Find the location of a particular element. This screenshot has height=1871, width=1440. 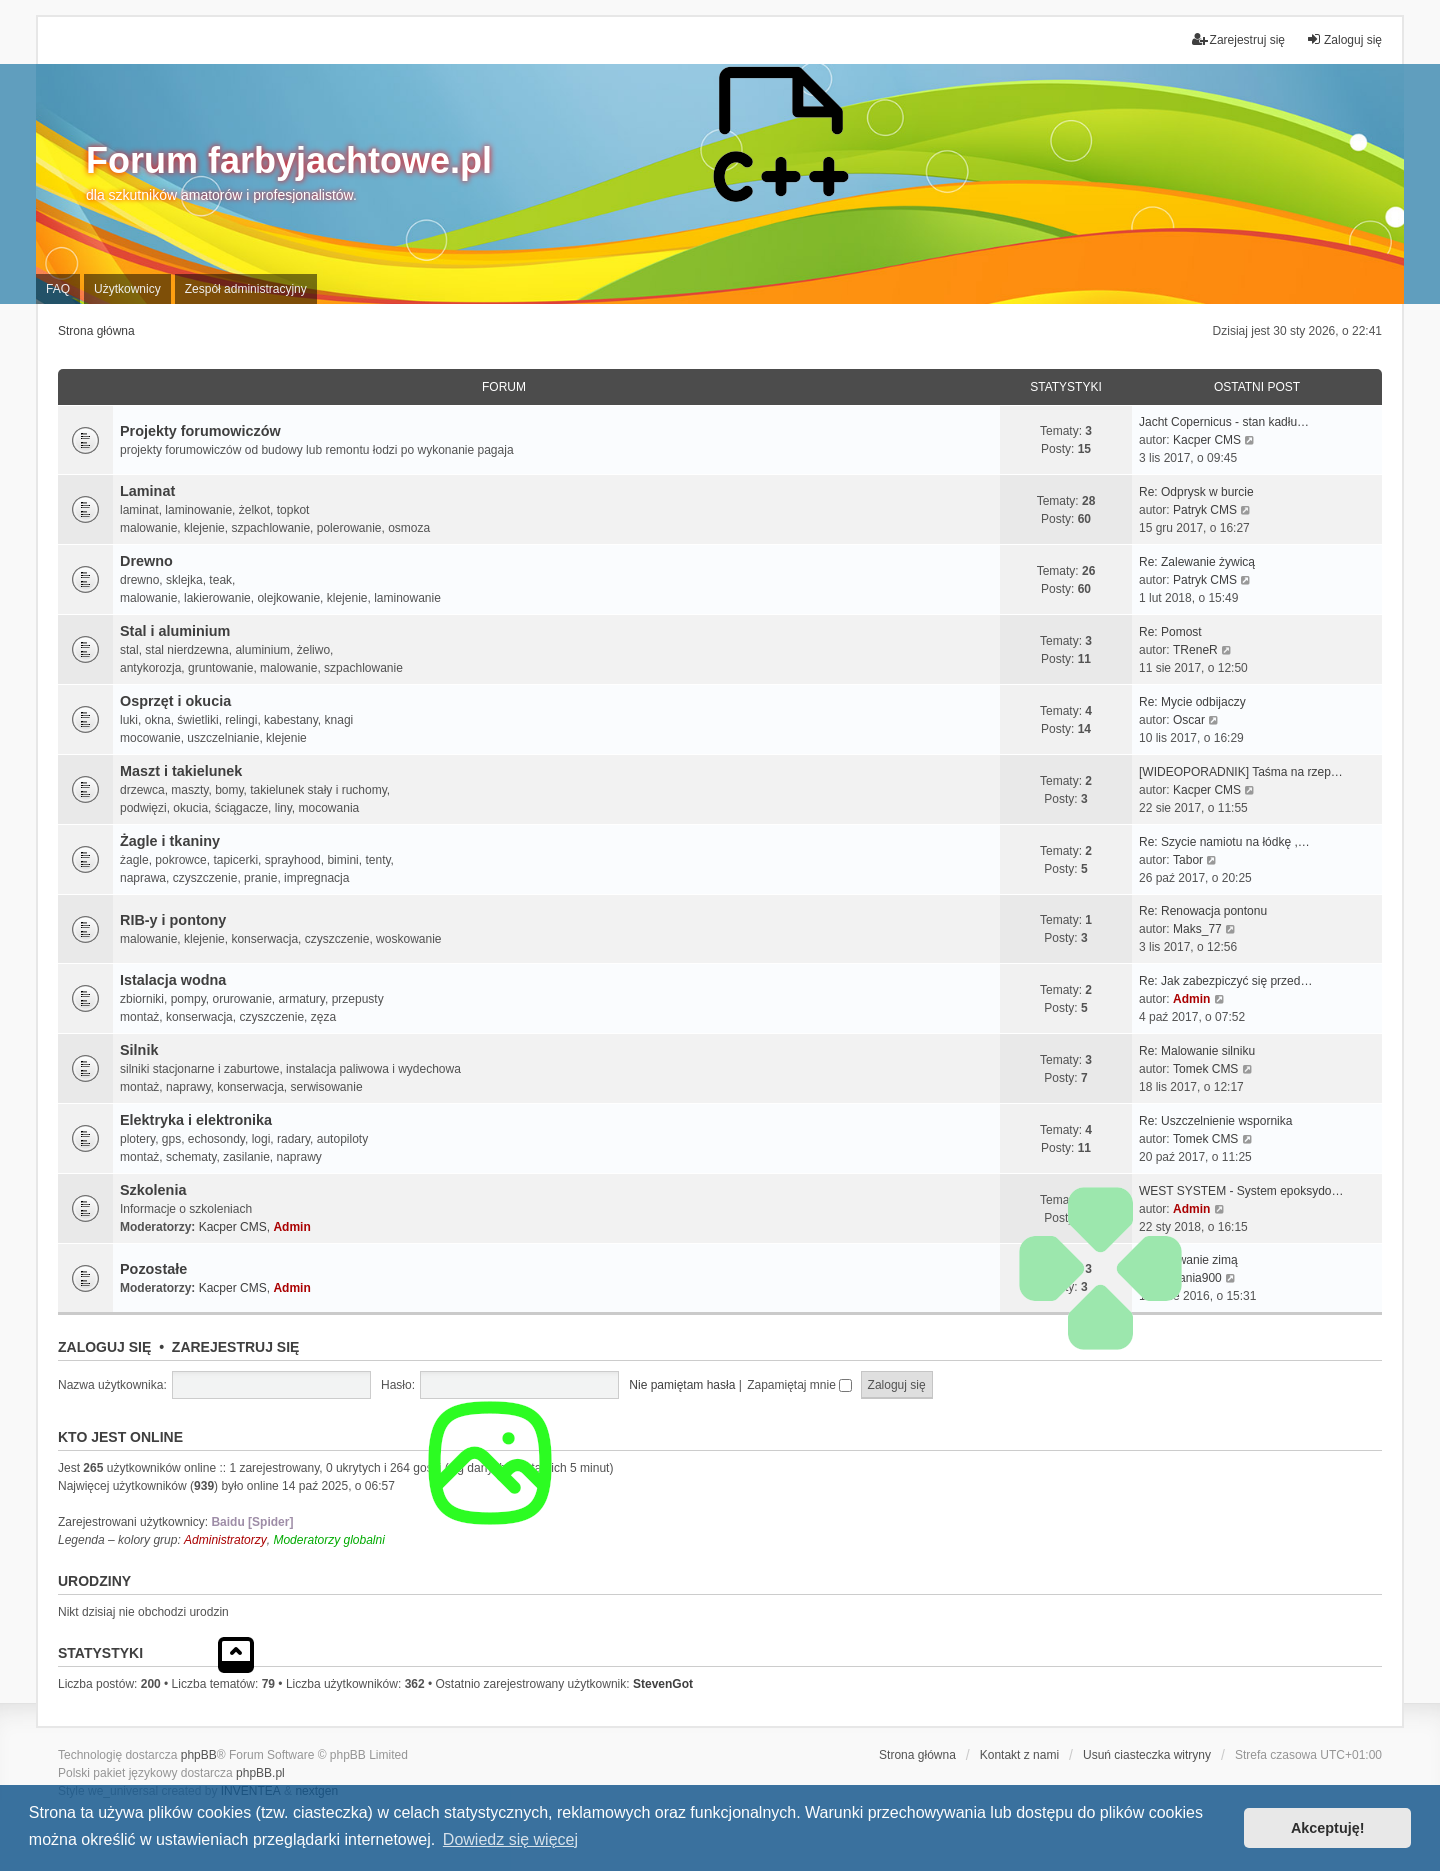

open a C++ source code file is located at coordinates (781, 140).